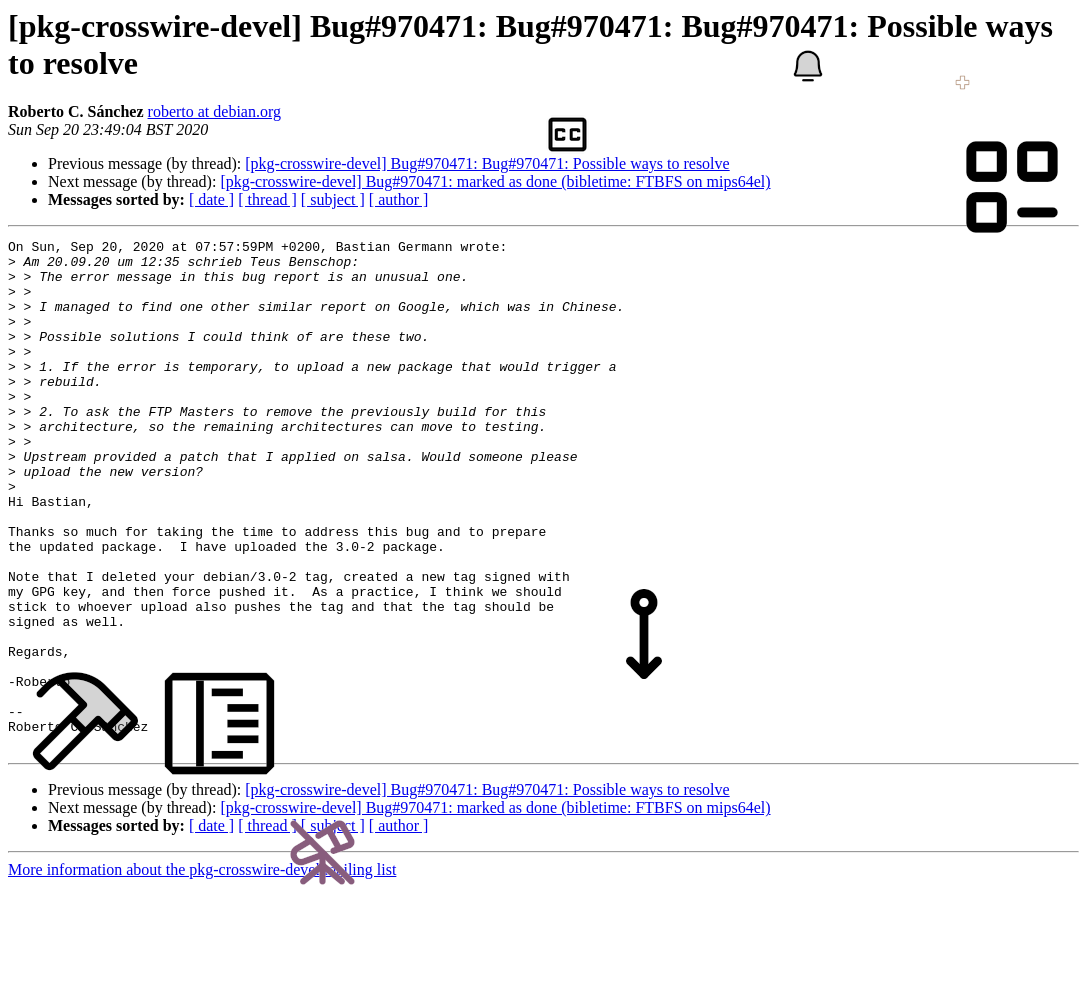 The image size is (1087, 989). Describe the element at coordinates (644, 634) in the screenshot. I see `scroll down or view more content` at that location.